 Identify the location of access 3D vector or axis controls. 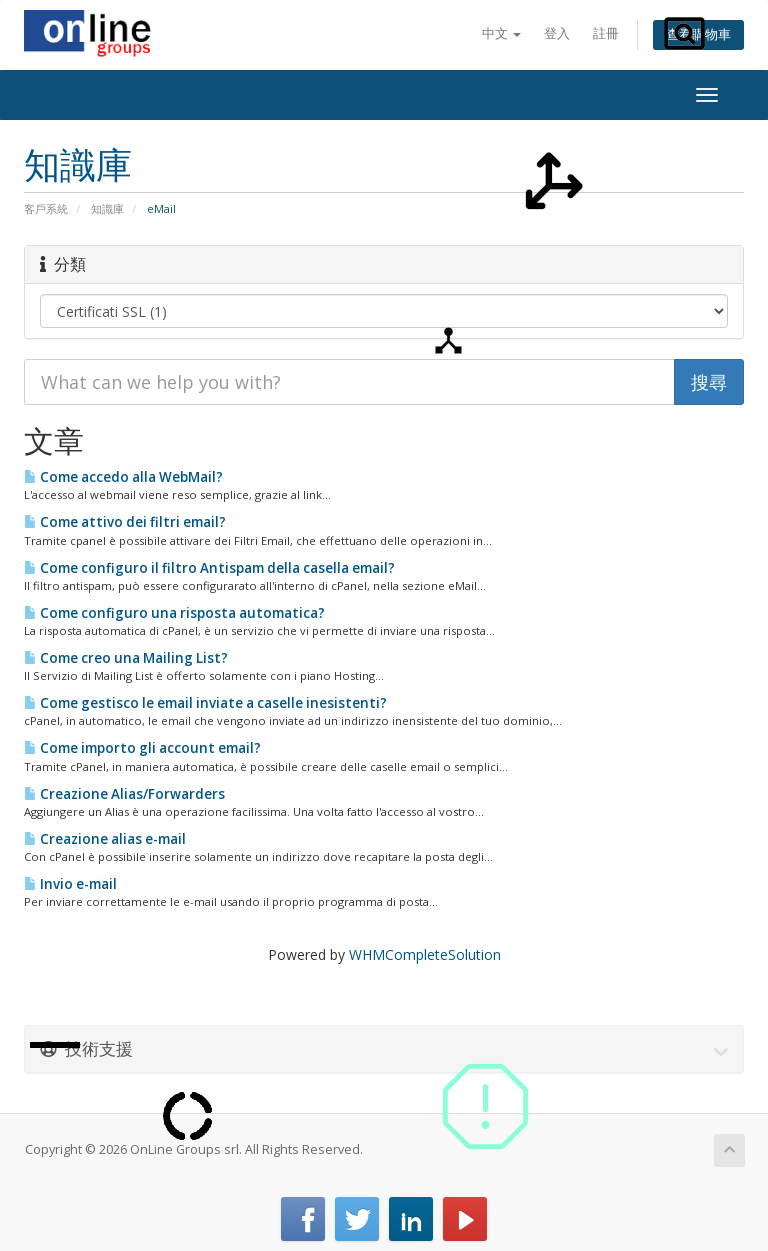
(551, 184).